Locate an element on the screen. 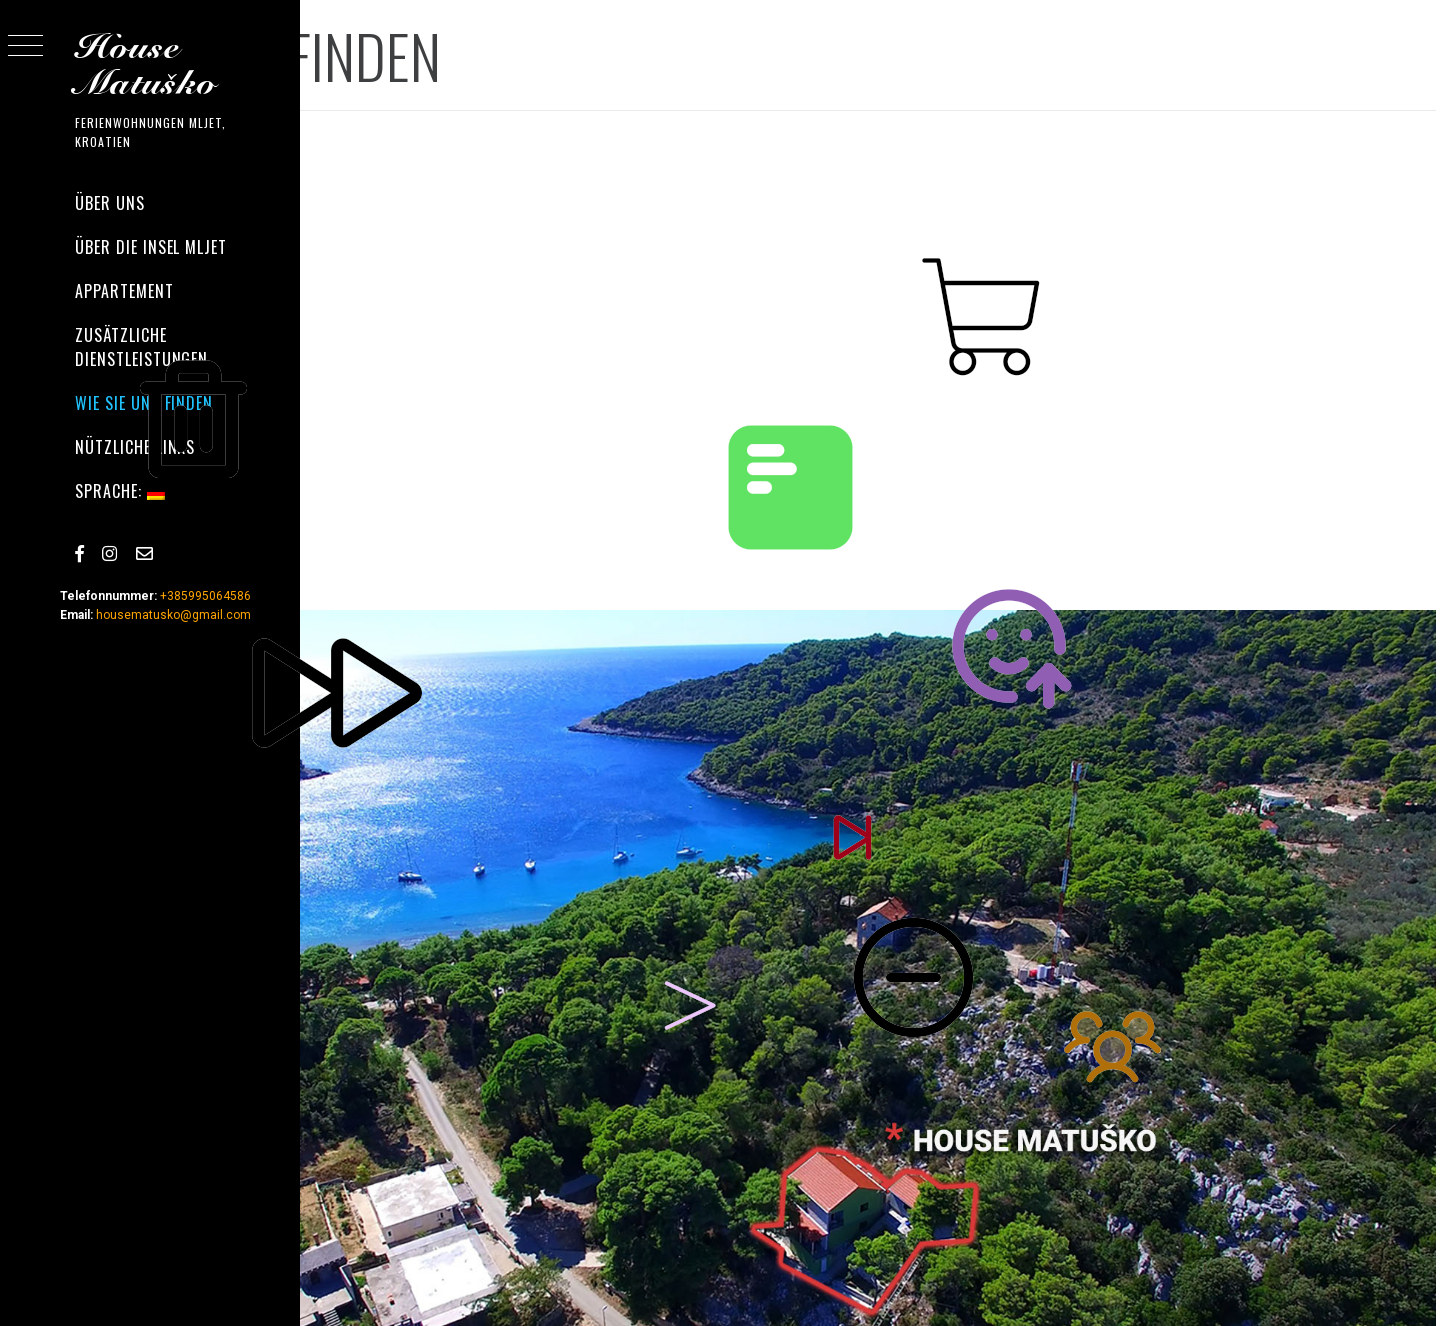 This screenshot has width=1451, height=1326. skip forward in media playback is located at coordinates (325, 693).